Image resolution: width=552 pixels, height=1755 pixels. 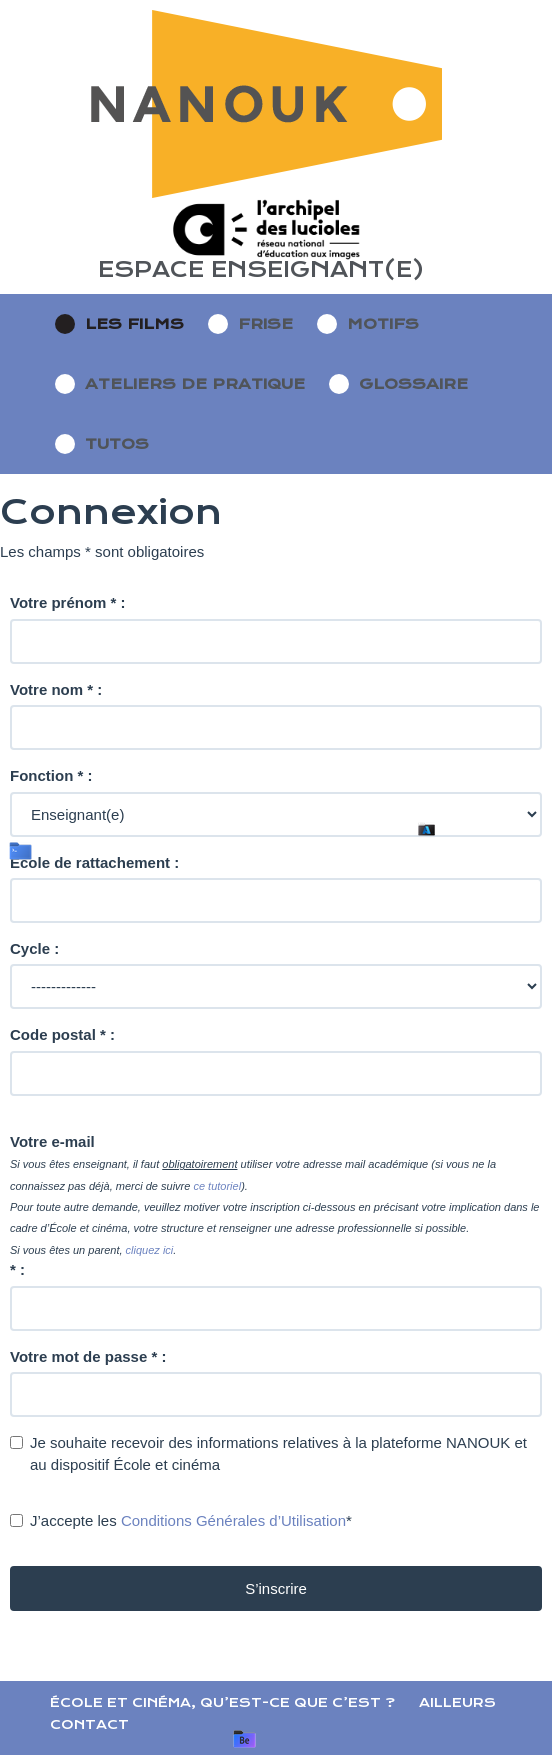 I want to click on open azure or microsoft cloud-related files, so click(x=426, y=829).